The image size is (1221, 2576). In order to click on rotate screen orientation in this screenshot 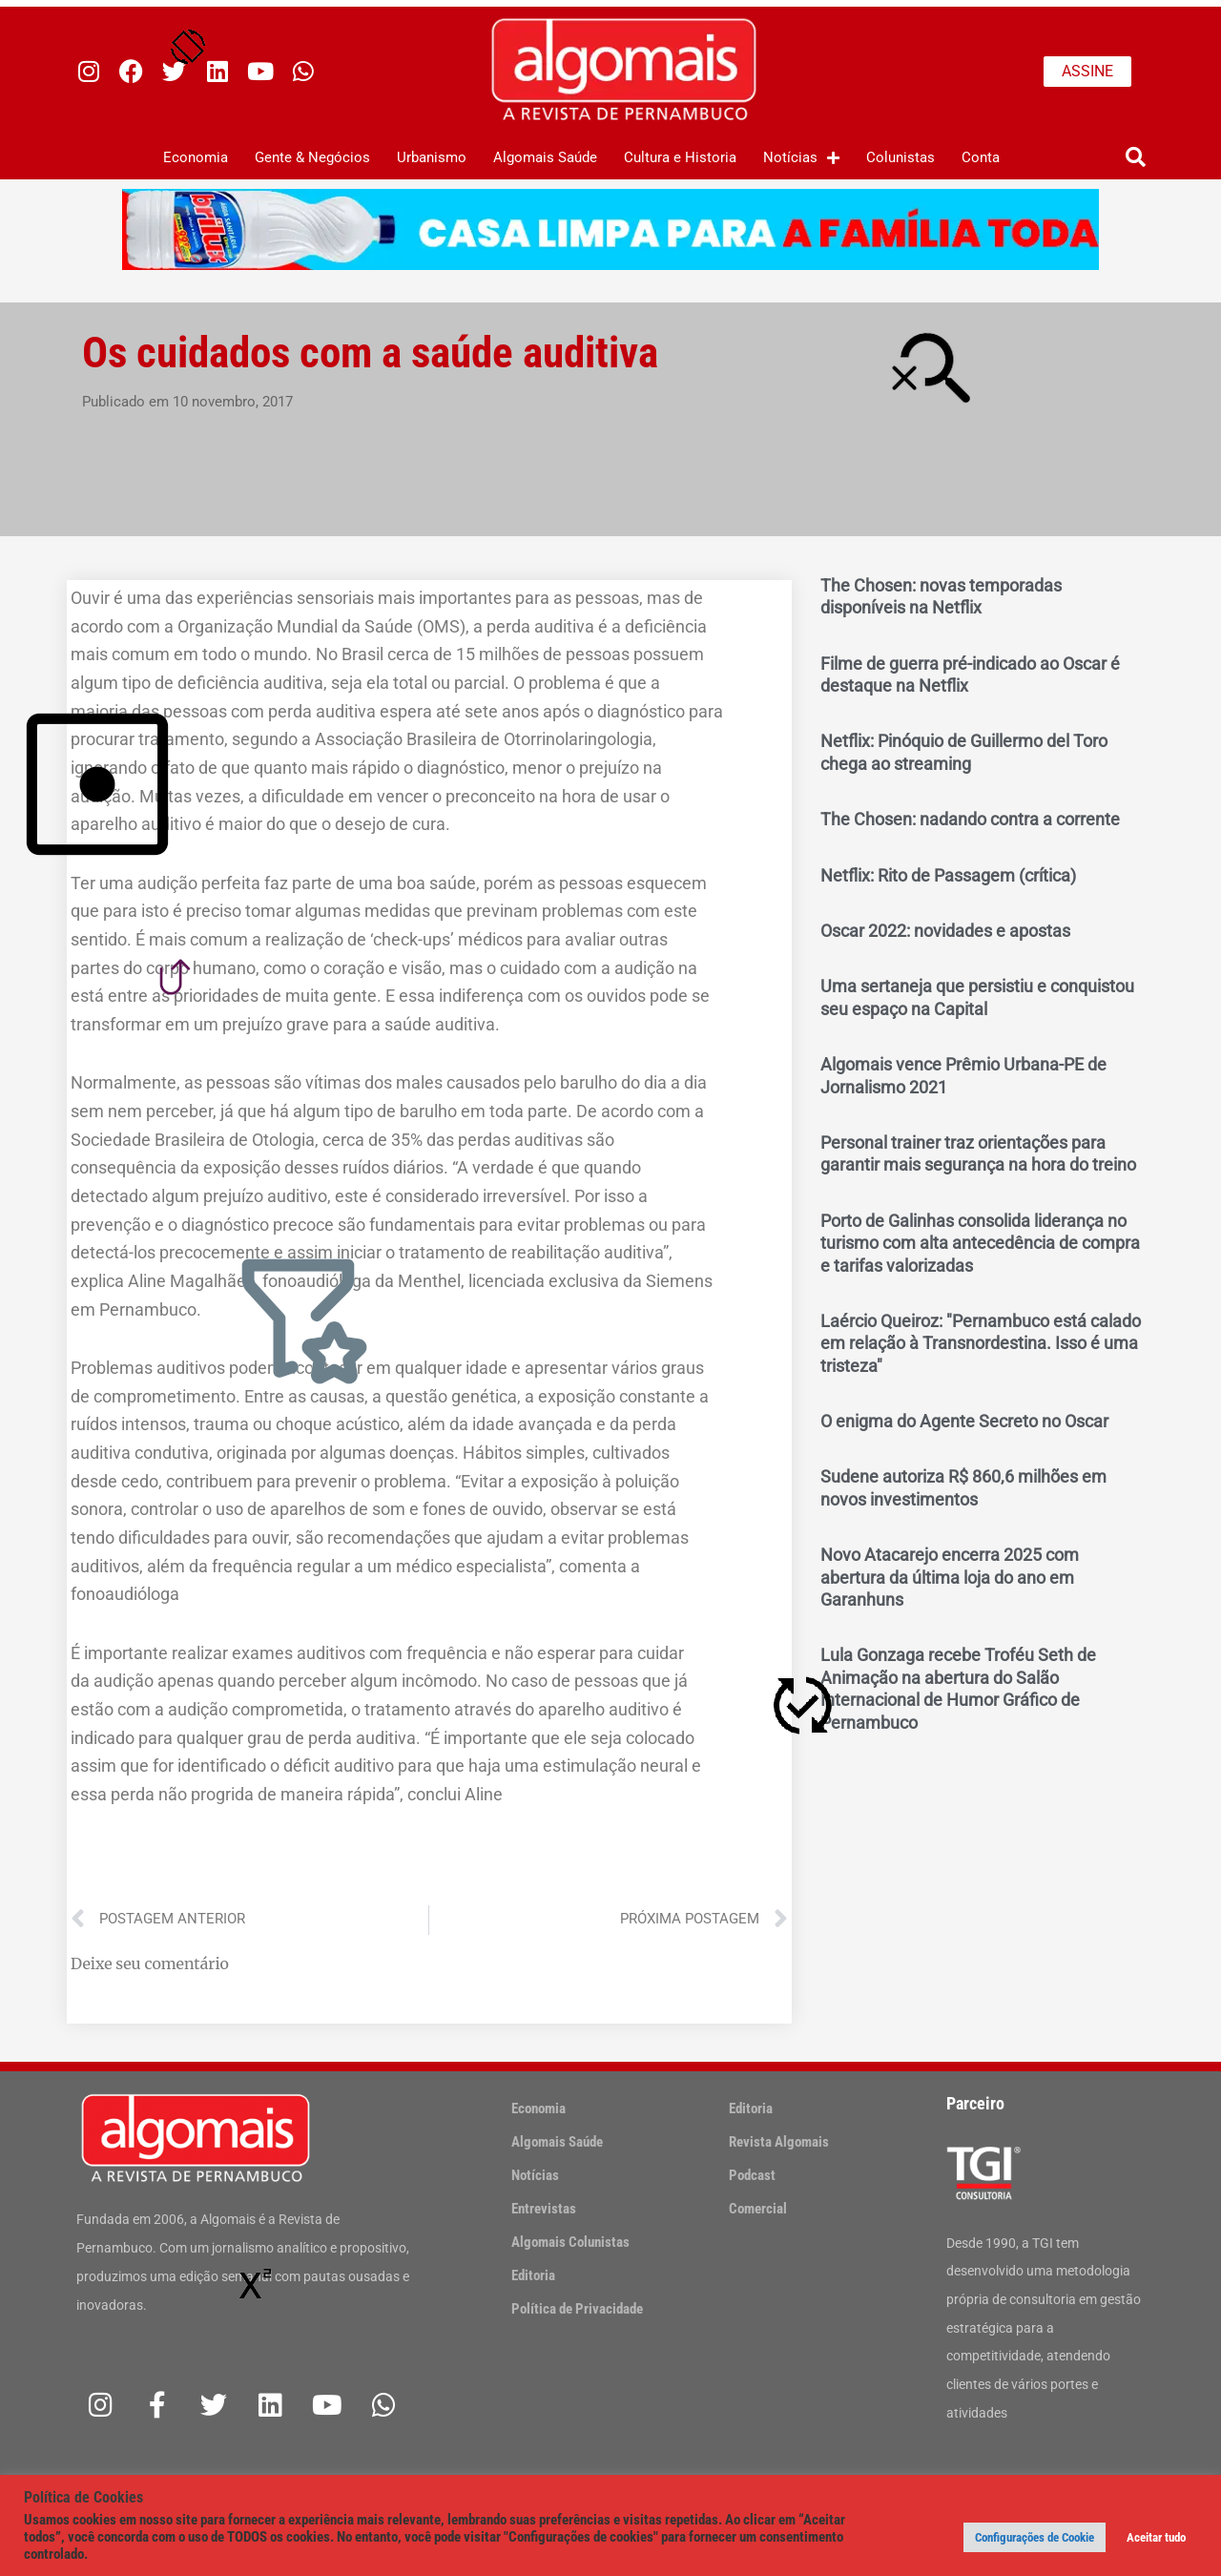, I will do `click(188, 47)`.